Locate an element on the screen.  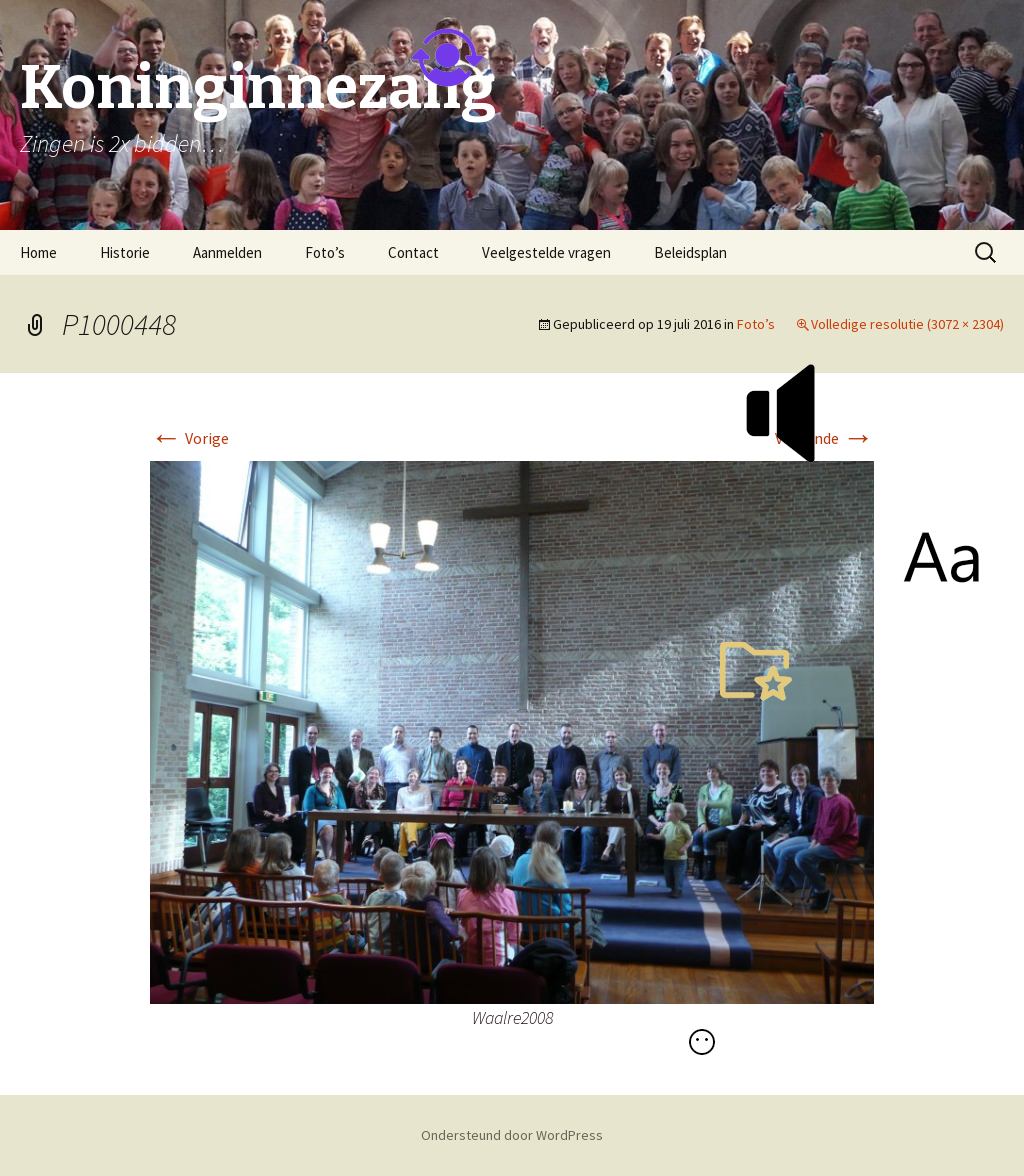
add a reaction or emoji is located at coordinates (702, 1042).